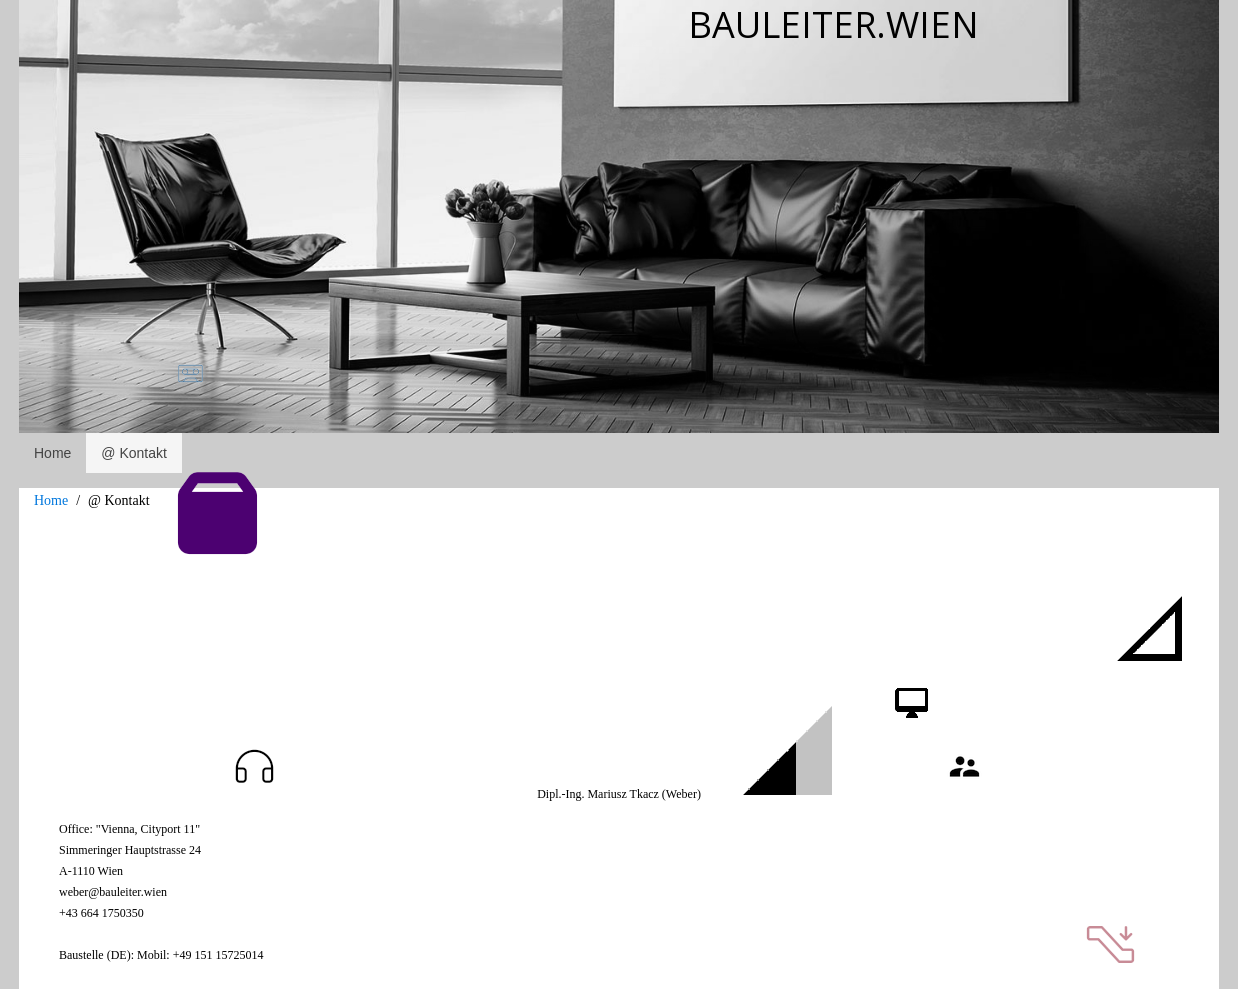 The height and width of the screenshot is (989, 1238). I want to click on view package or shipment details, so click(217, 514).